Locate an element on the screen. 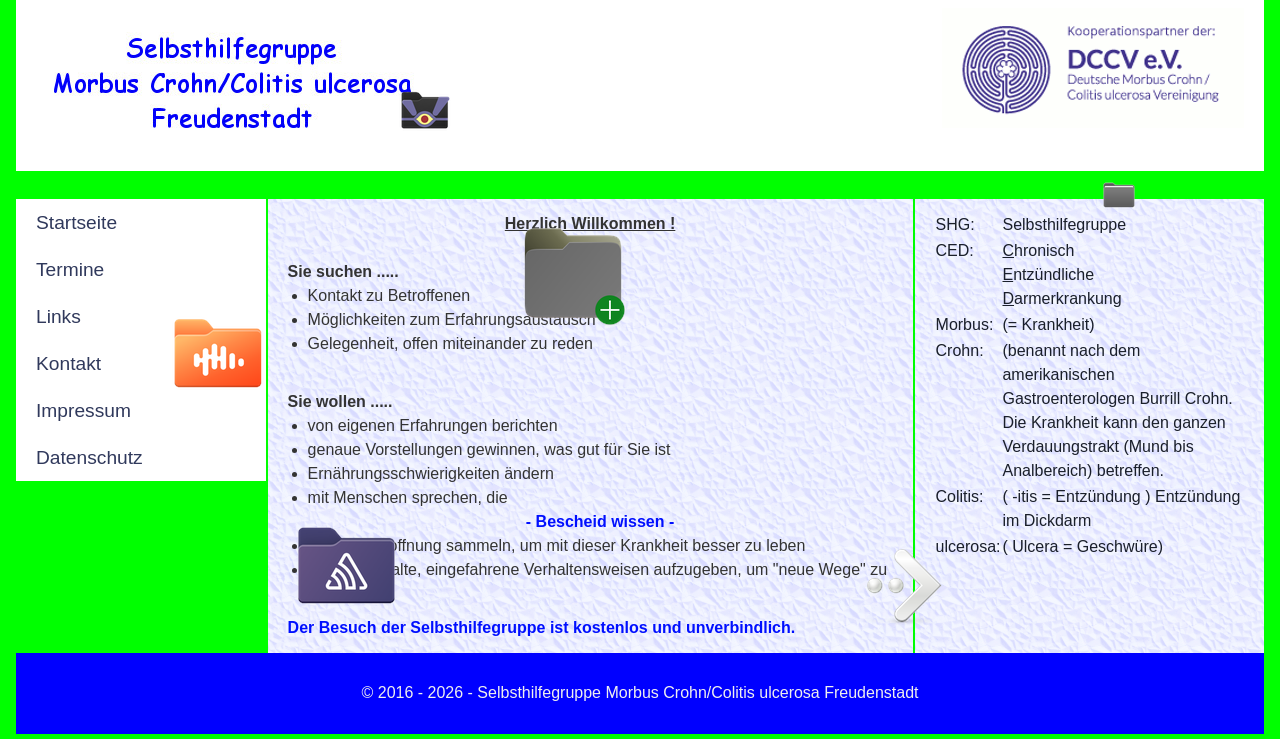 The height and width of the screenshot is (739, 1280). open folder containing Pokémon-style game files is located at coordinates (424, 111).